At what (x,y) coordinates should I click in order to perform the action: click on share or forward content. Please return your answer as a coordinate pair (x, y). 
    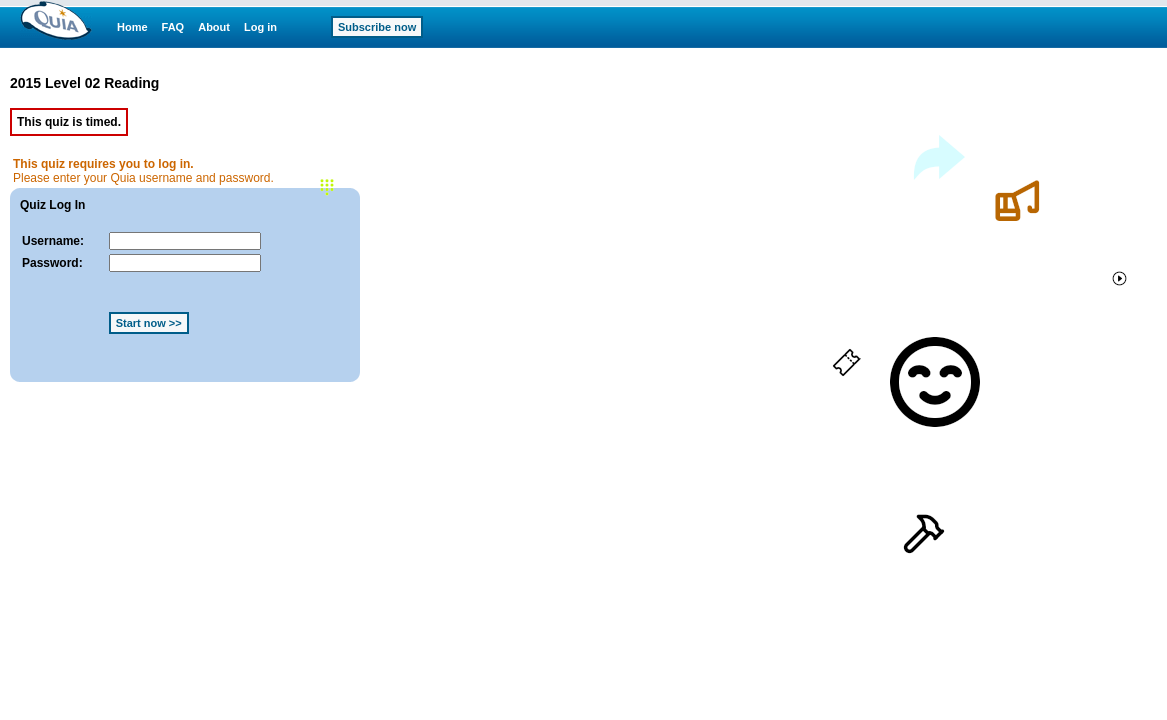
    Looking at the image, I should click on (939, 157).